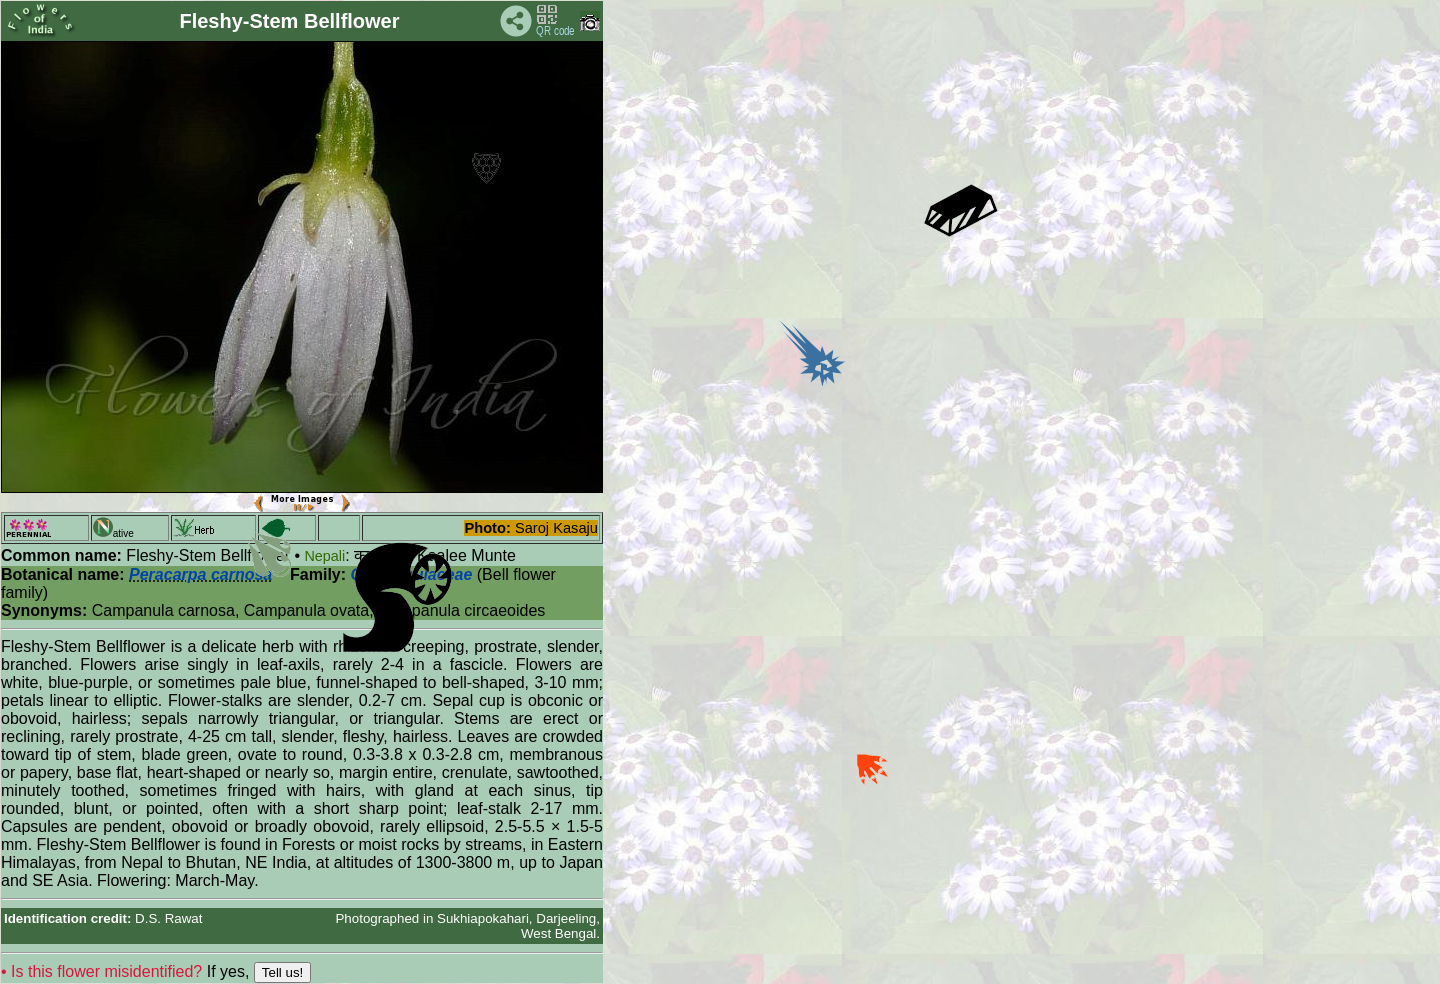  Describe the element at coordinates (872, 769) in the screenshot. I see `access pet or animal-related features` at that location.